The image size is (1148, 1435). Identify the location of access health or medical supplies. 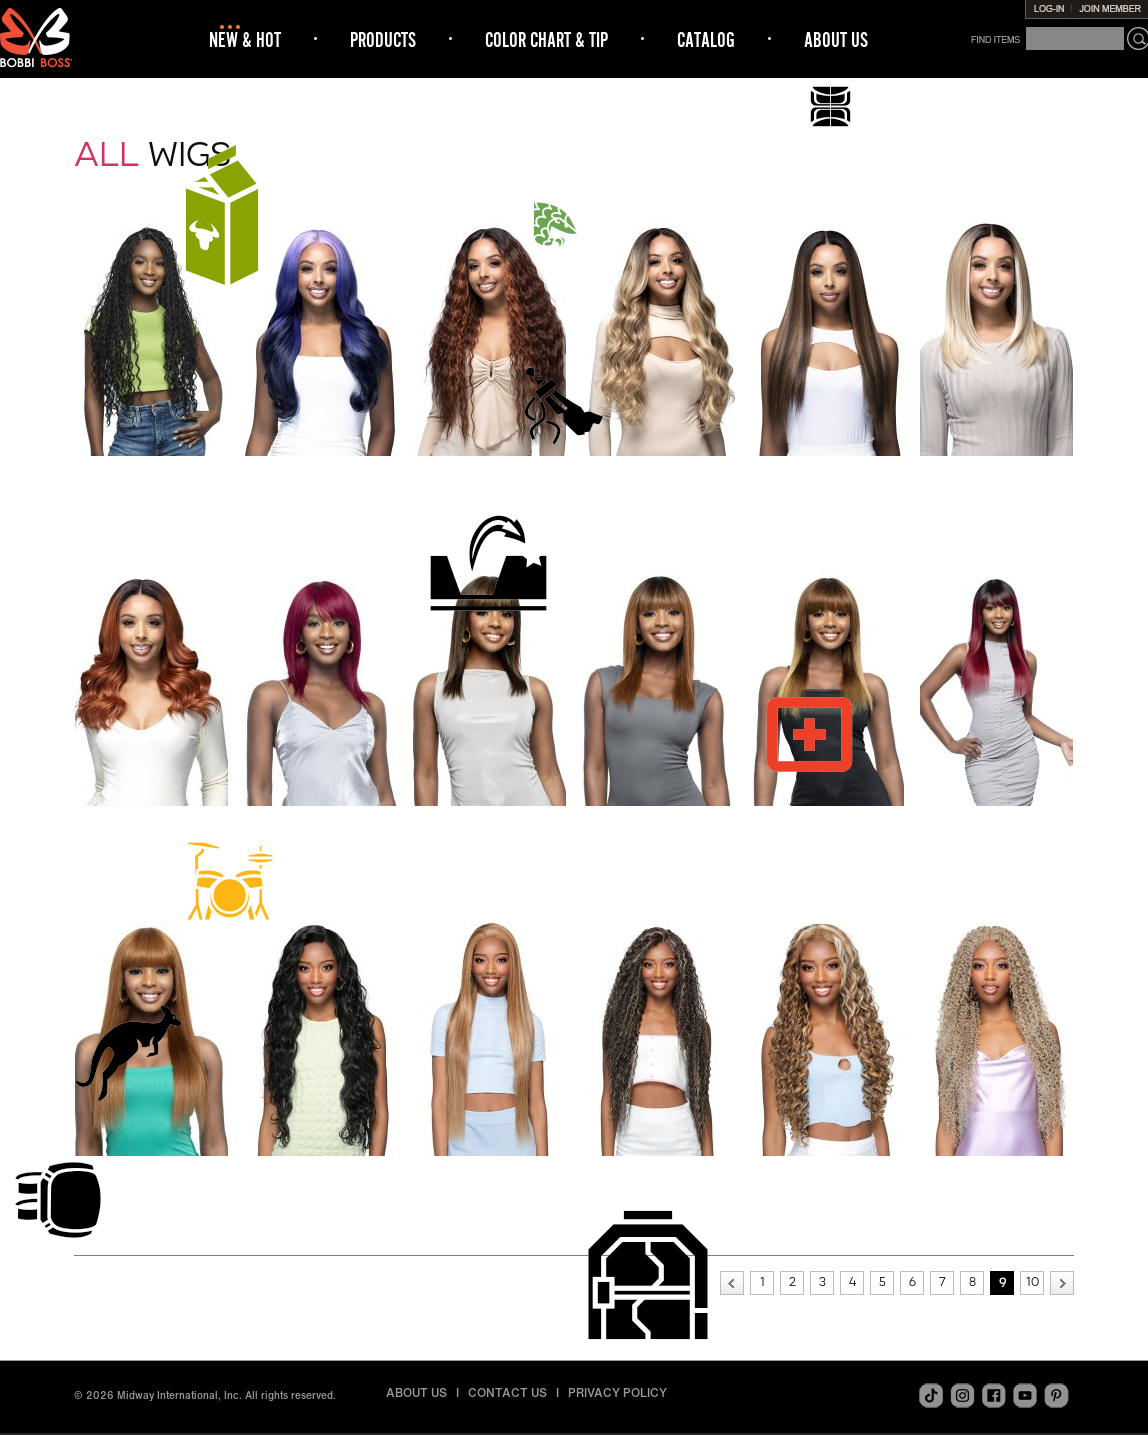
(809, 734).